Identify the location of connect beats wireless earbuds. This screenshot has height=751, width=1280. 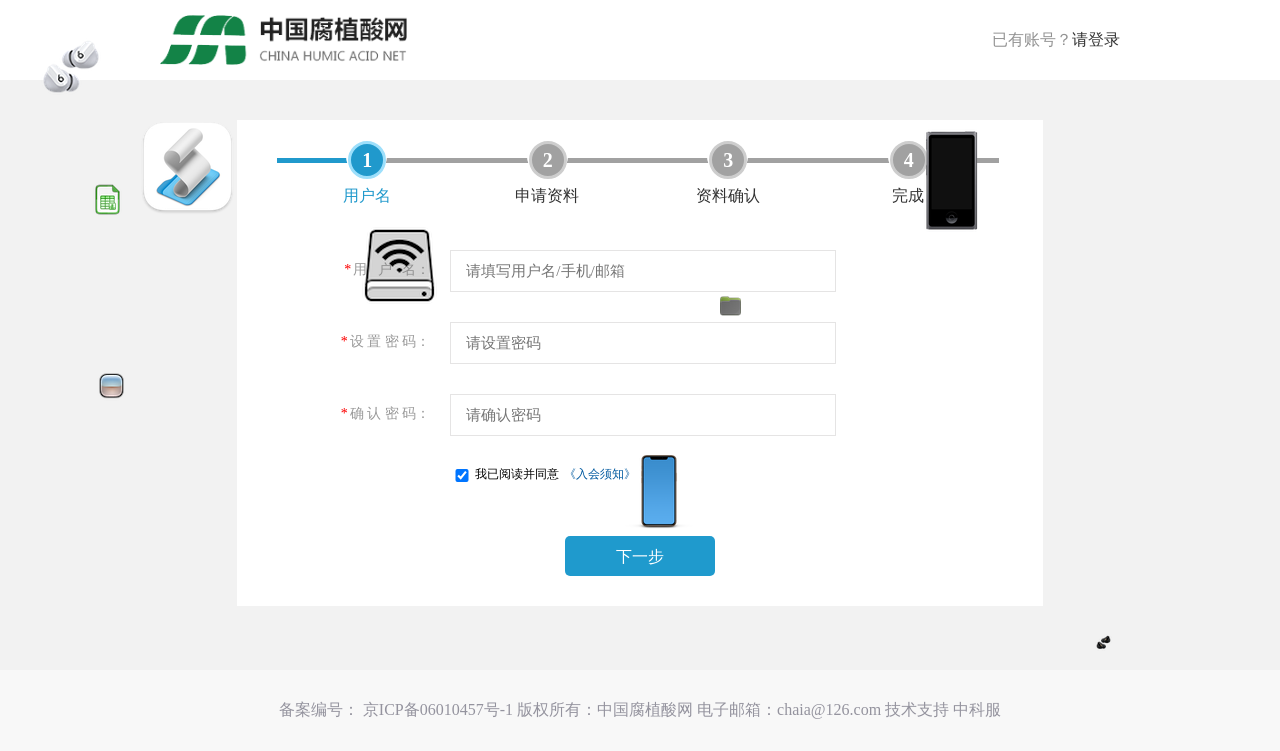
(1103, 642).